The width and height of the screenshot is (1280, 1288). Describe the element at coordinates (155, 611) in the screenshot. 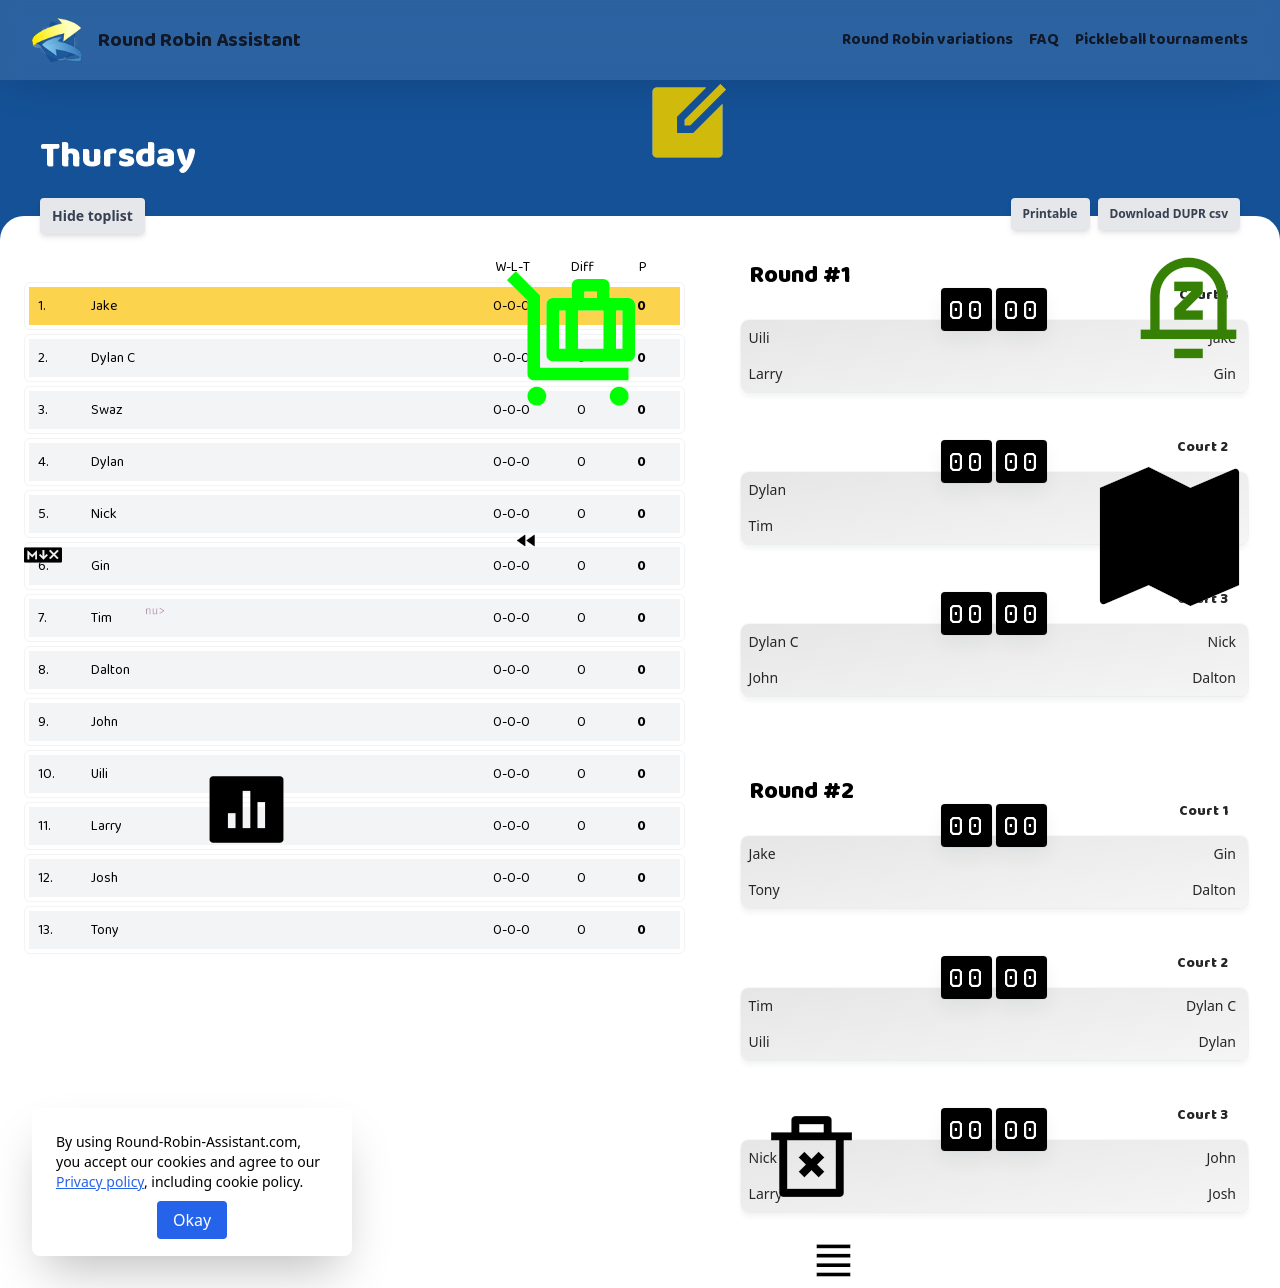

I see `nushell application logo` at that location.